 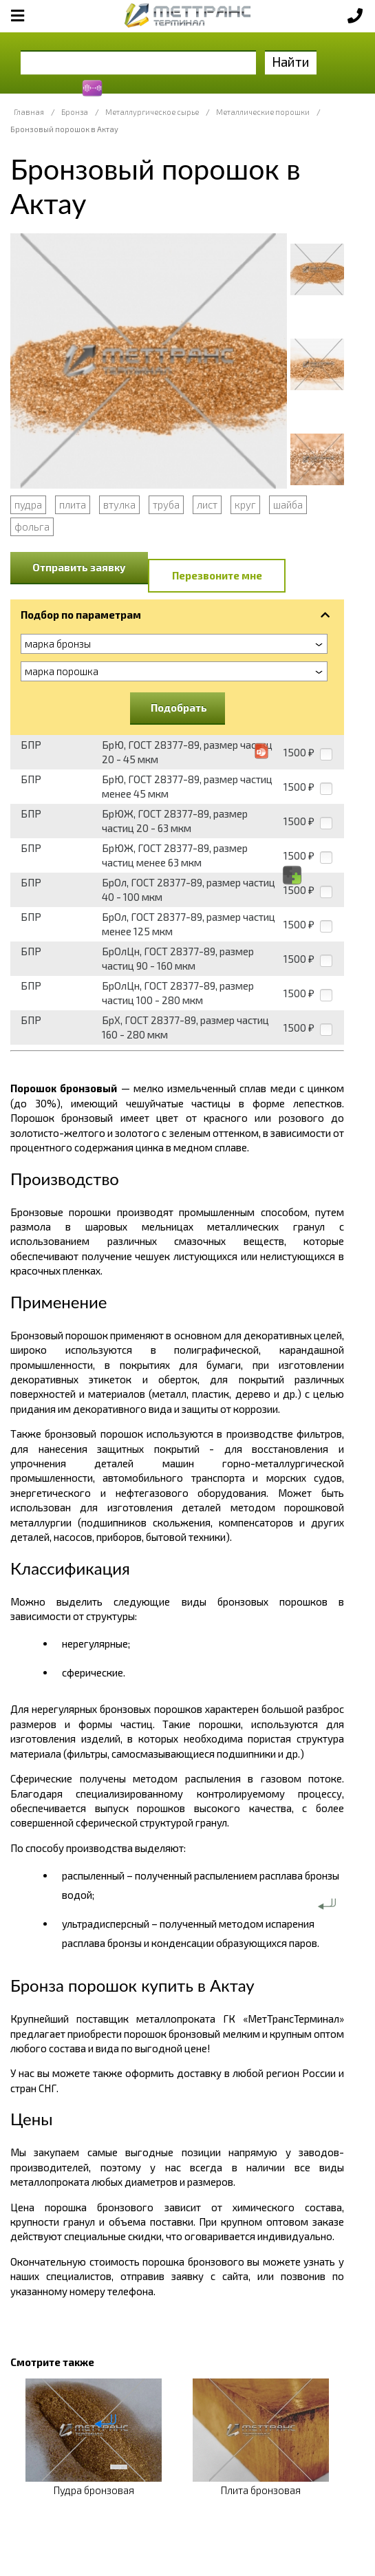 What do you see at coordinates (105, 2419) in the screenshot?
I see `reply to all recipients of an email` at bounding box center [105, 2419].